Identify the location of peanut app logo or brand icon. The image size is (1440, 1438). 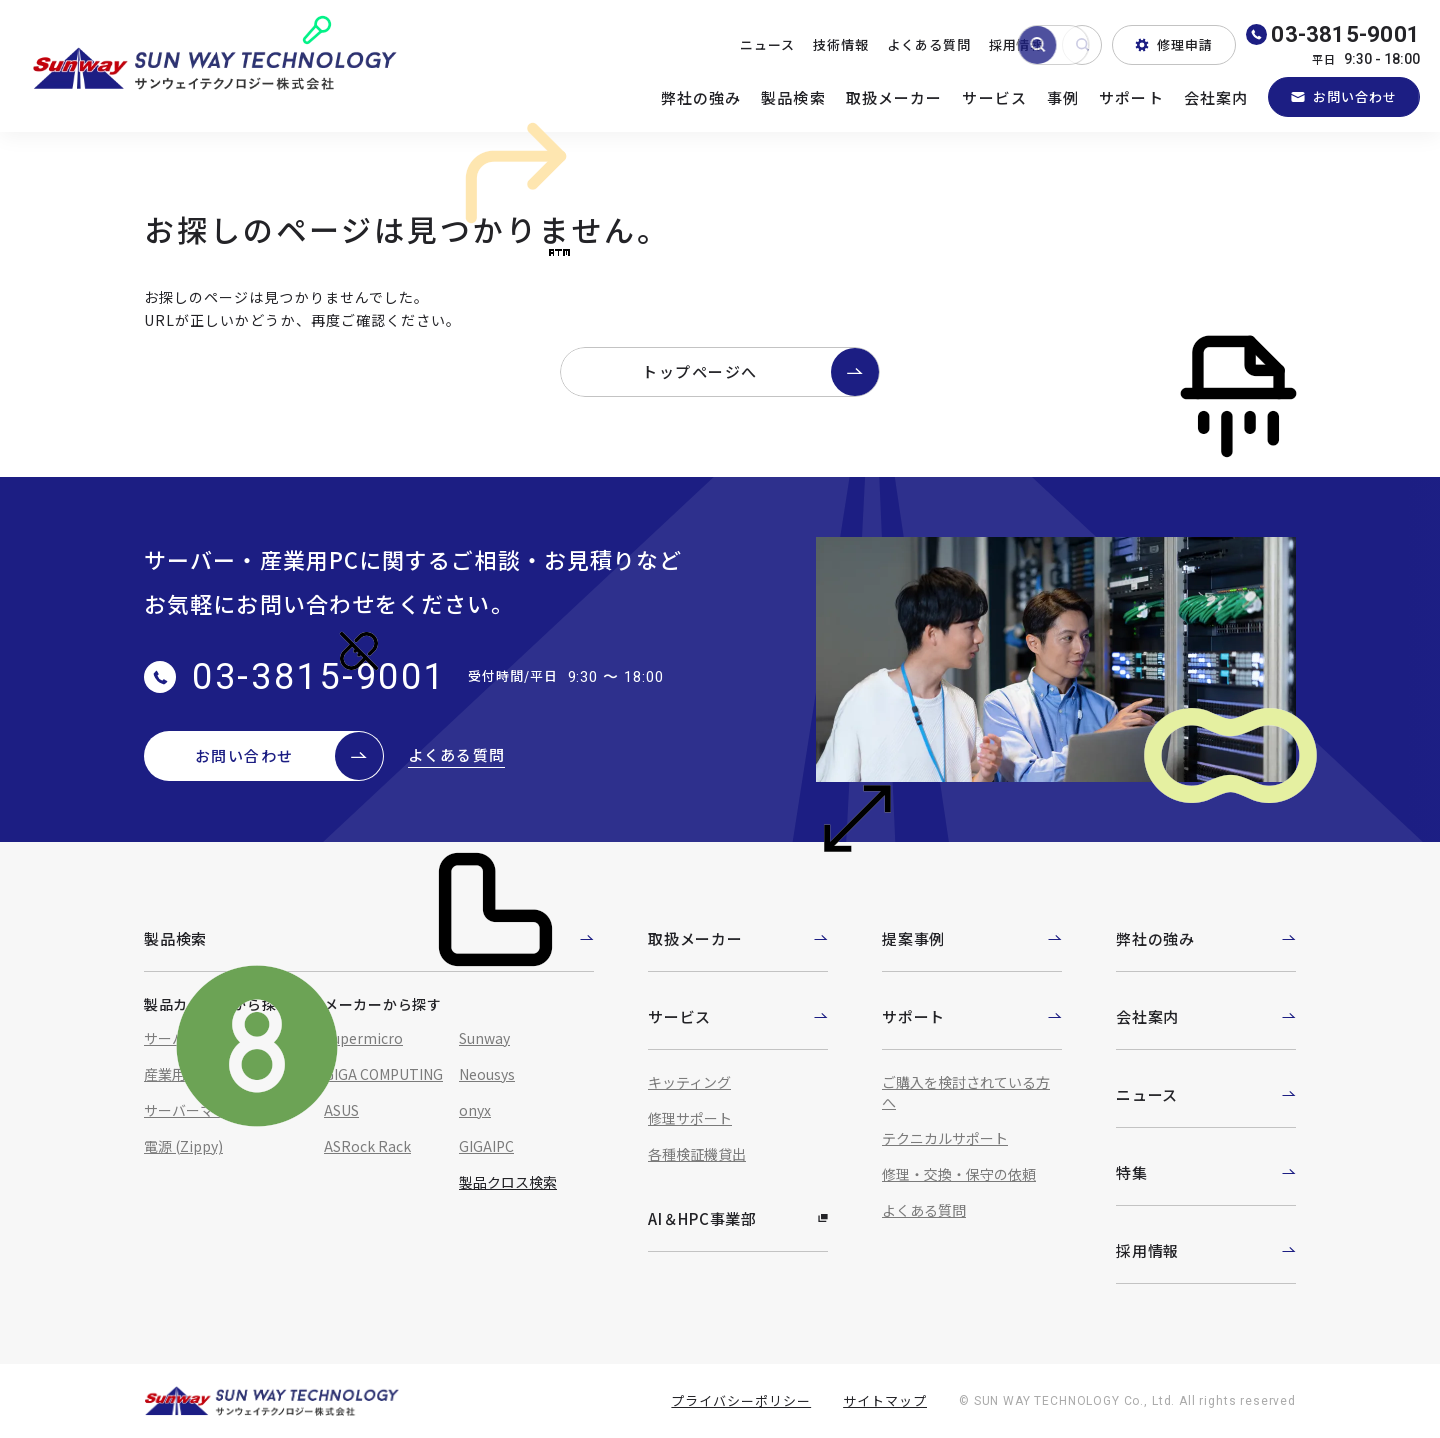
(1230, 755).